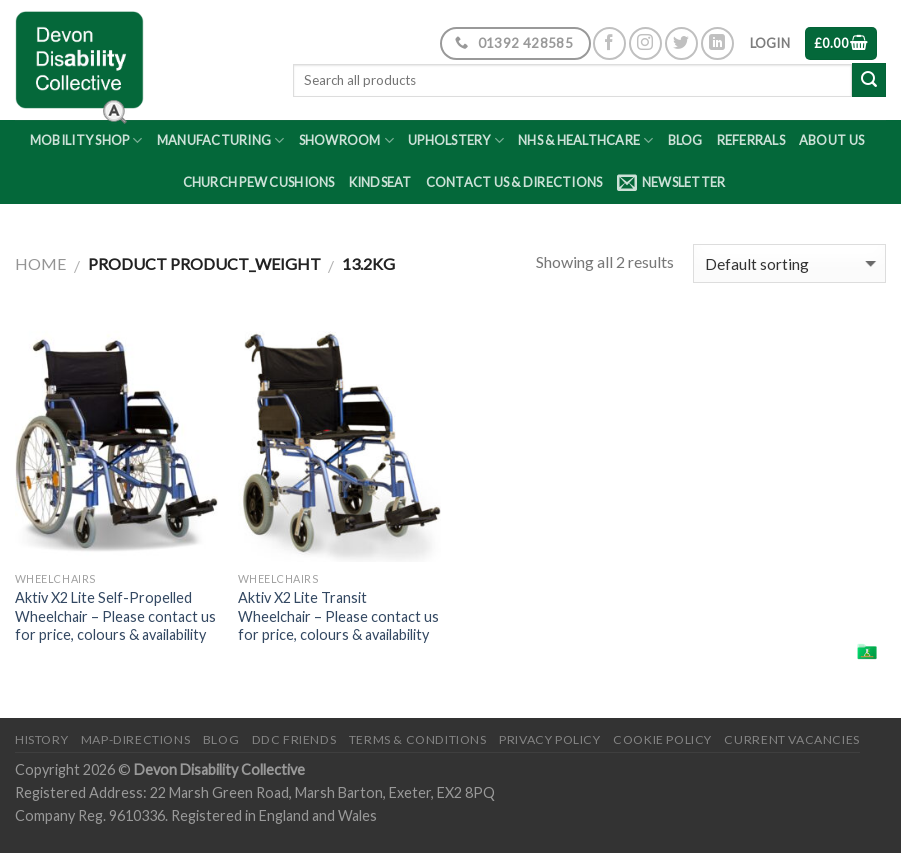 The width and height of the screenshot is (901, 853). I want to click on search within emails or messages, so click(115, 112).